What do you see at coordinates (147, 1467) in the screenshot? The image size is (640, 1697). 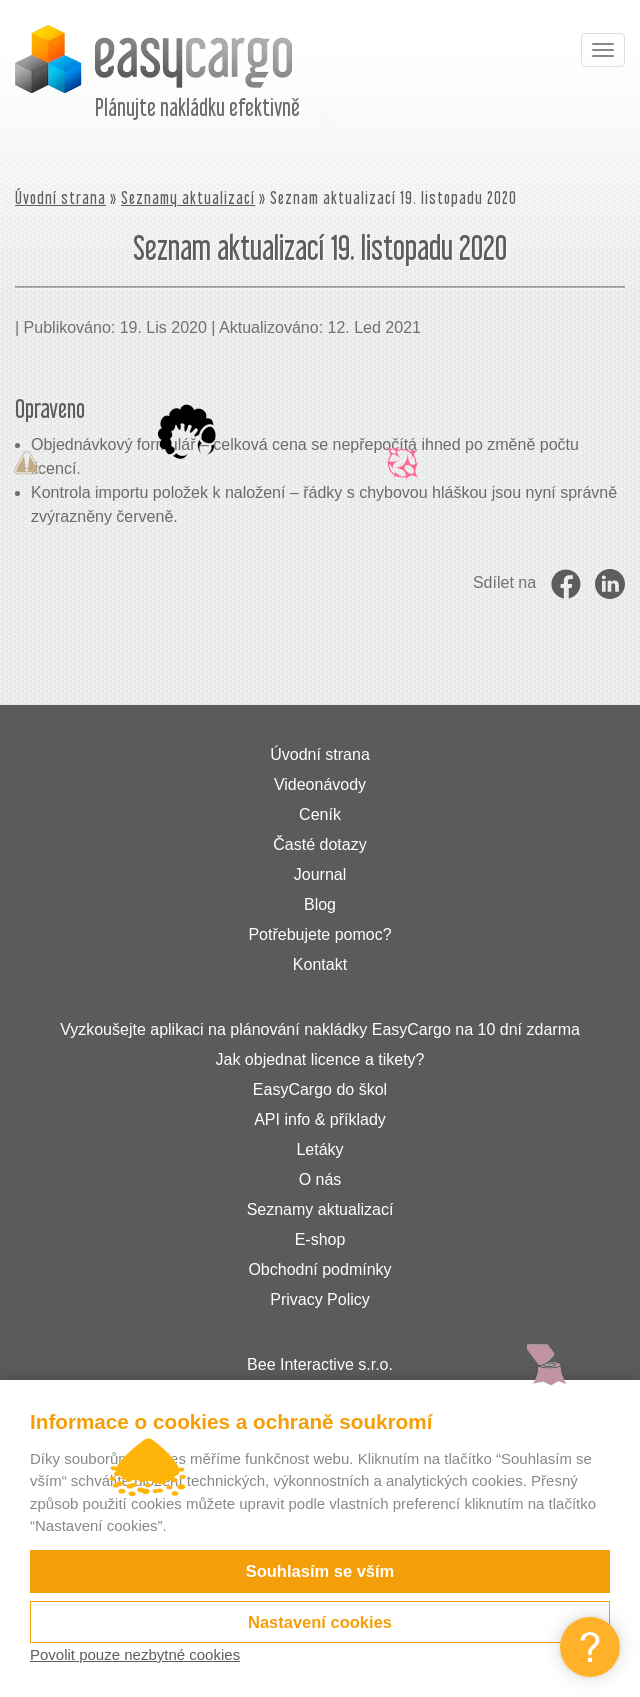 I see `indicates powder or granular material in inventory` at bounding box center [147, 1467].